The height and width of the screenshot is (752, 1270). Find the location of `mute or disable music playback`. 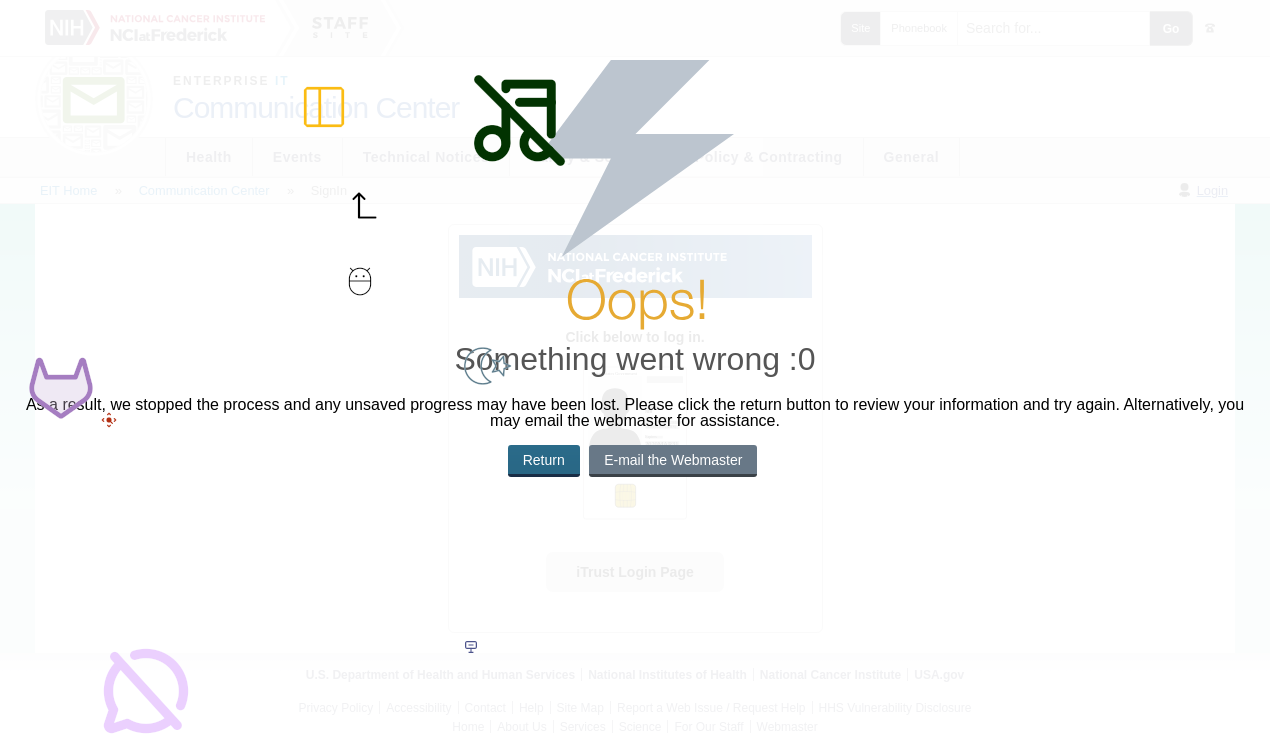

mute or disable music playback is located at coordinates (519, 120).